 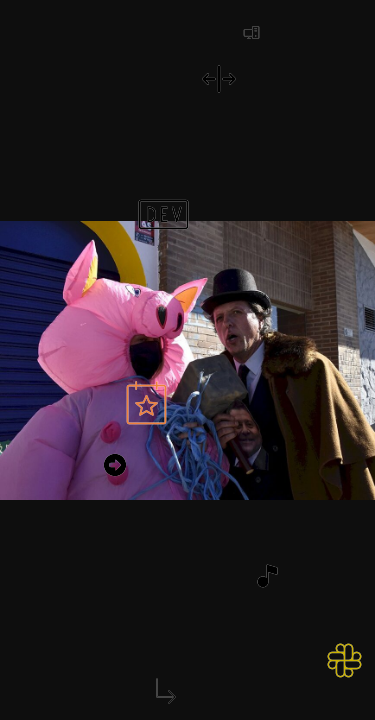 I want to click on visit dev.to community profile, so click(x=163, y=214).